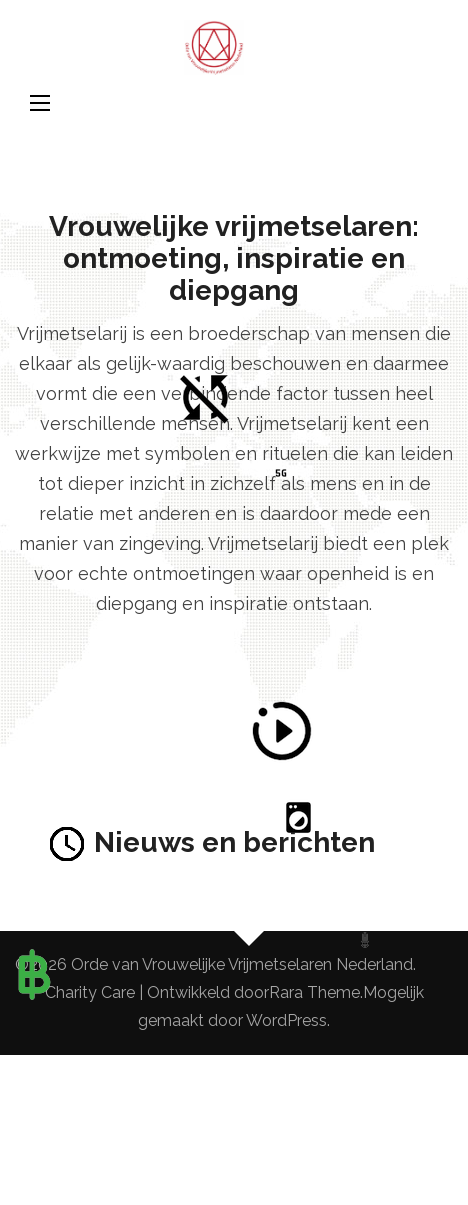 The height and width of the screenshot is (1205, 468). I want to click on indicates 5G network connectivity status, so click(281, 473).